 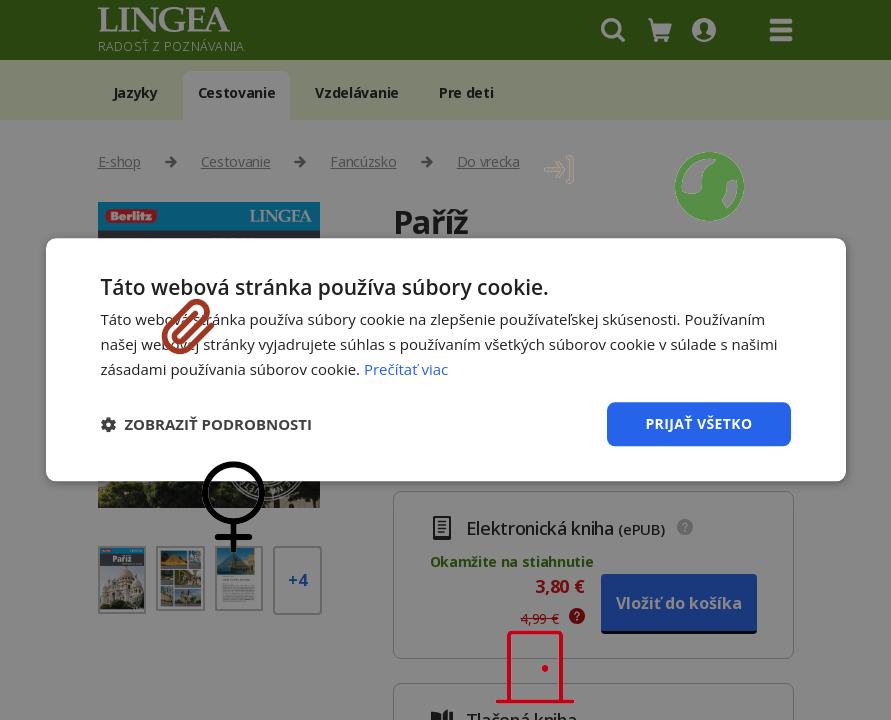 What do you see at coordinates (559, 169) in the screenshot?
I see `log in to your account` at bounding box center [559, 169].